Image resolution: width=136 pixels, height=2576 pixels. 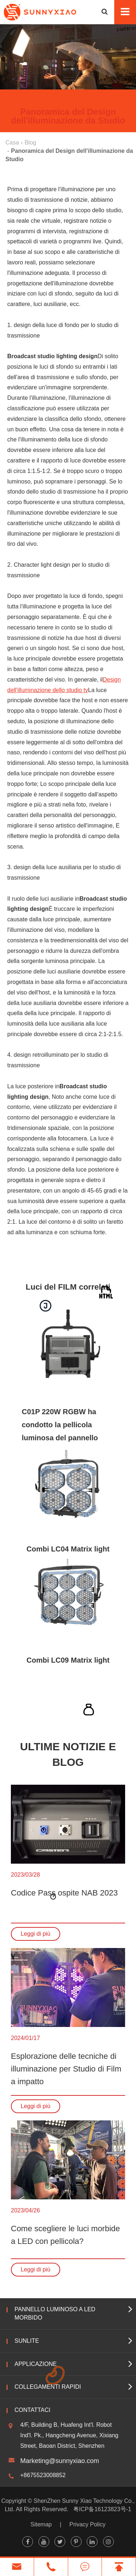 What do you see at coordinates (53, 1896) in the screenshot?
I see `start or stop a timer` at bounding box center [53, 1896].